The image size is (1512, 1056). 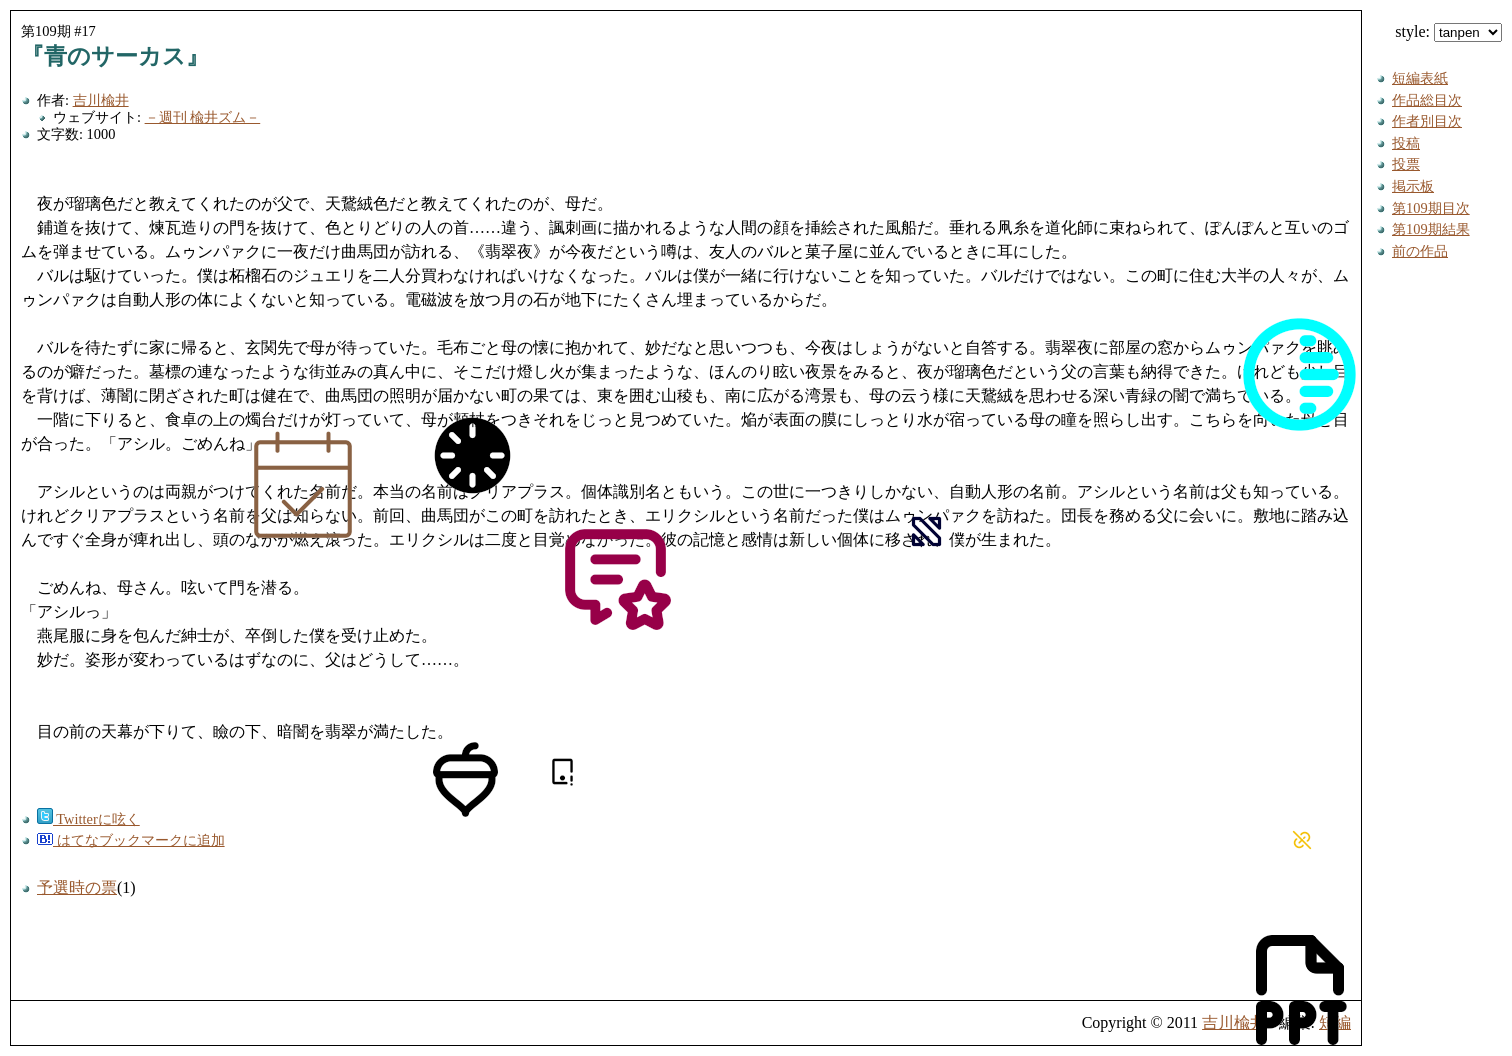 I want to click on tablet device requires attention or has an issue, so click(x=562, y=771).